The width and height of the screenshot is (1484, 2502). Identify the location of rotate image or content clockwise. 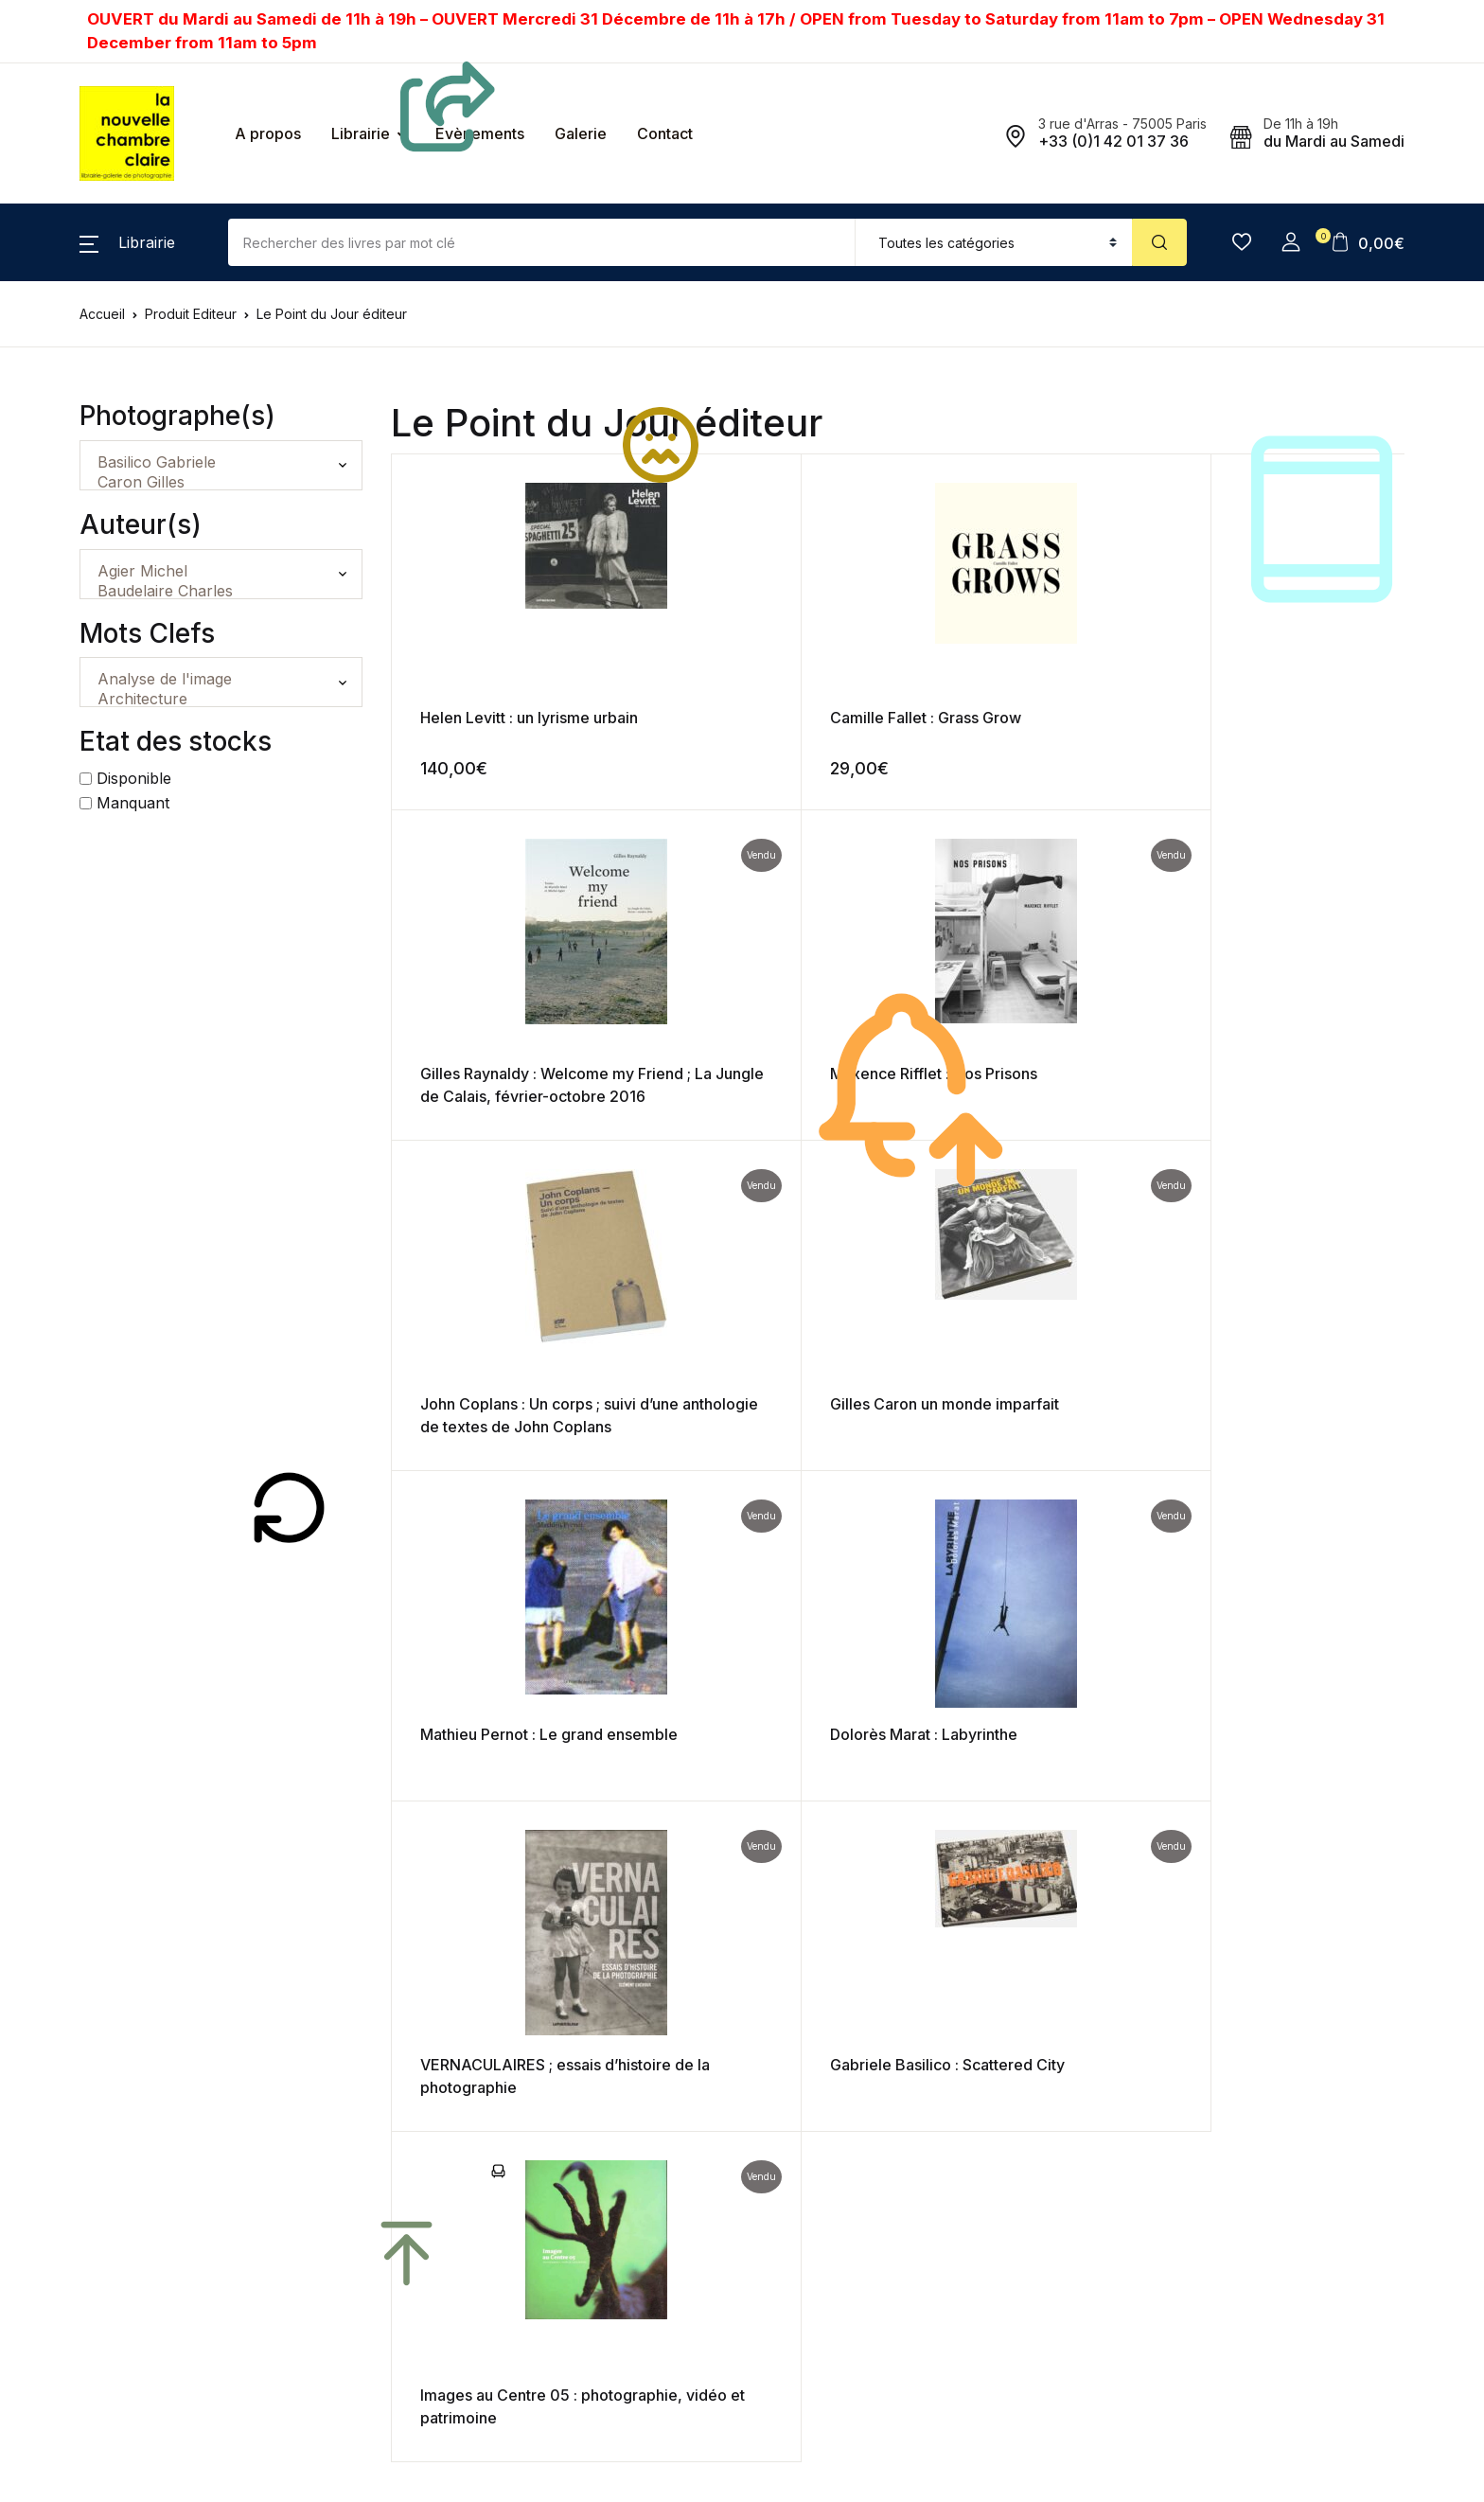
(289, 1507).